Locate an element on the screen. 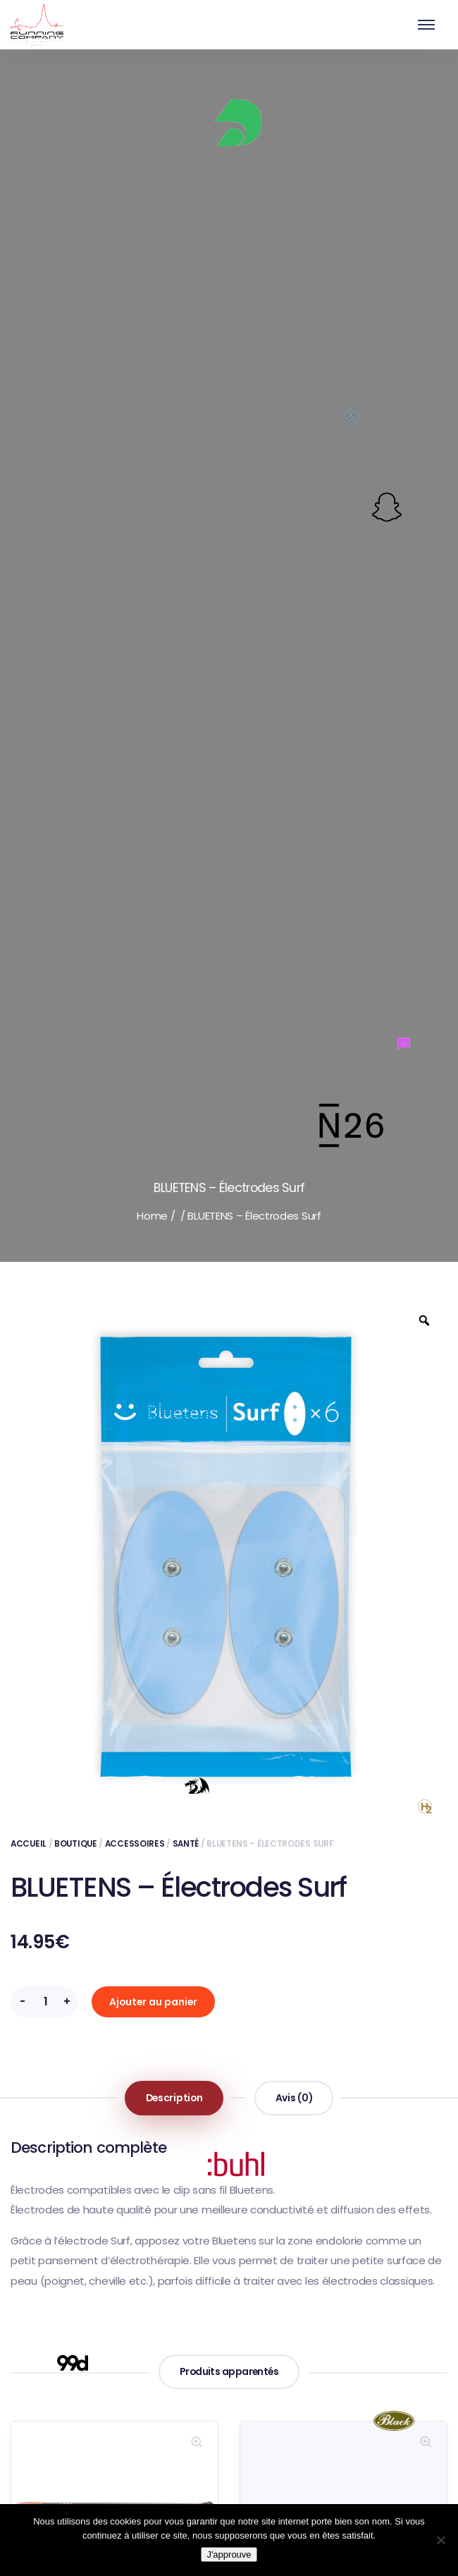 This screenshot has height=2576, width=458. buhl company logo is located at coordinates (236, 2164).